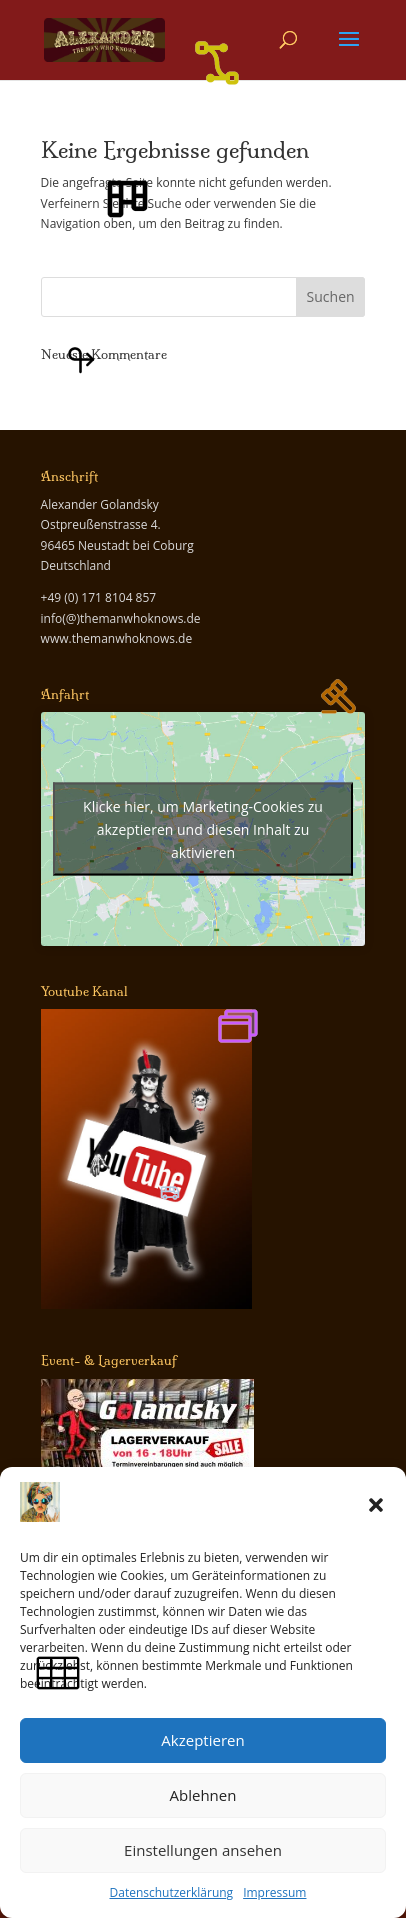 The width and height of the screenshot is (406, 1918). What do you see at coordinates (58, 1673) in the screenshot?
I see `view all apps or menu options` at bounding box center [58, 1673].